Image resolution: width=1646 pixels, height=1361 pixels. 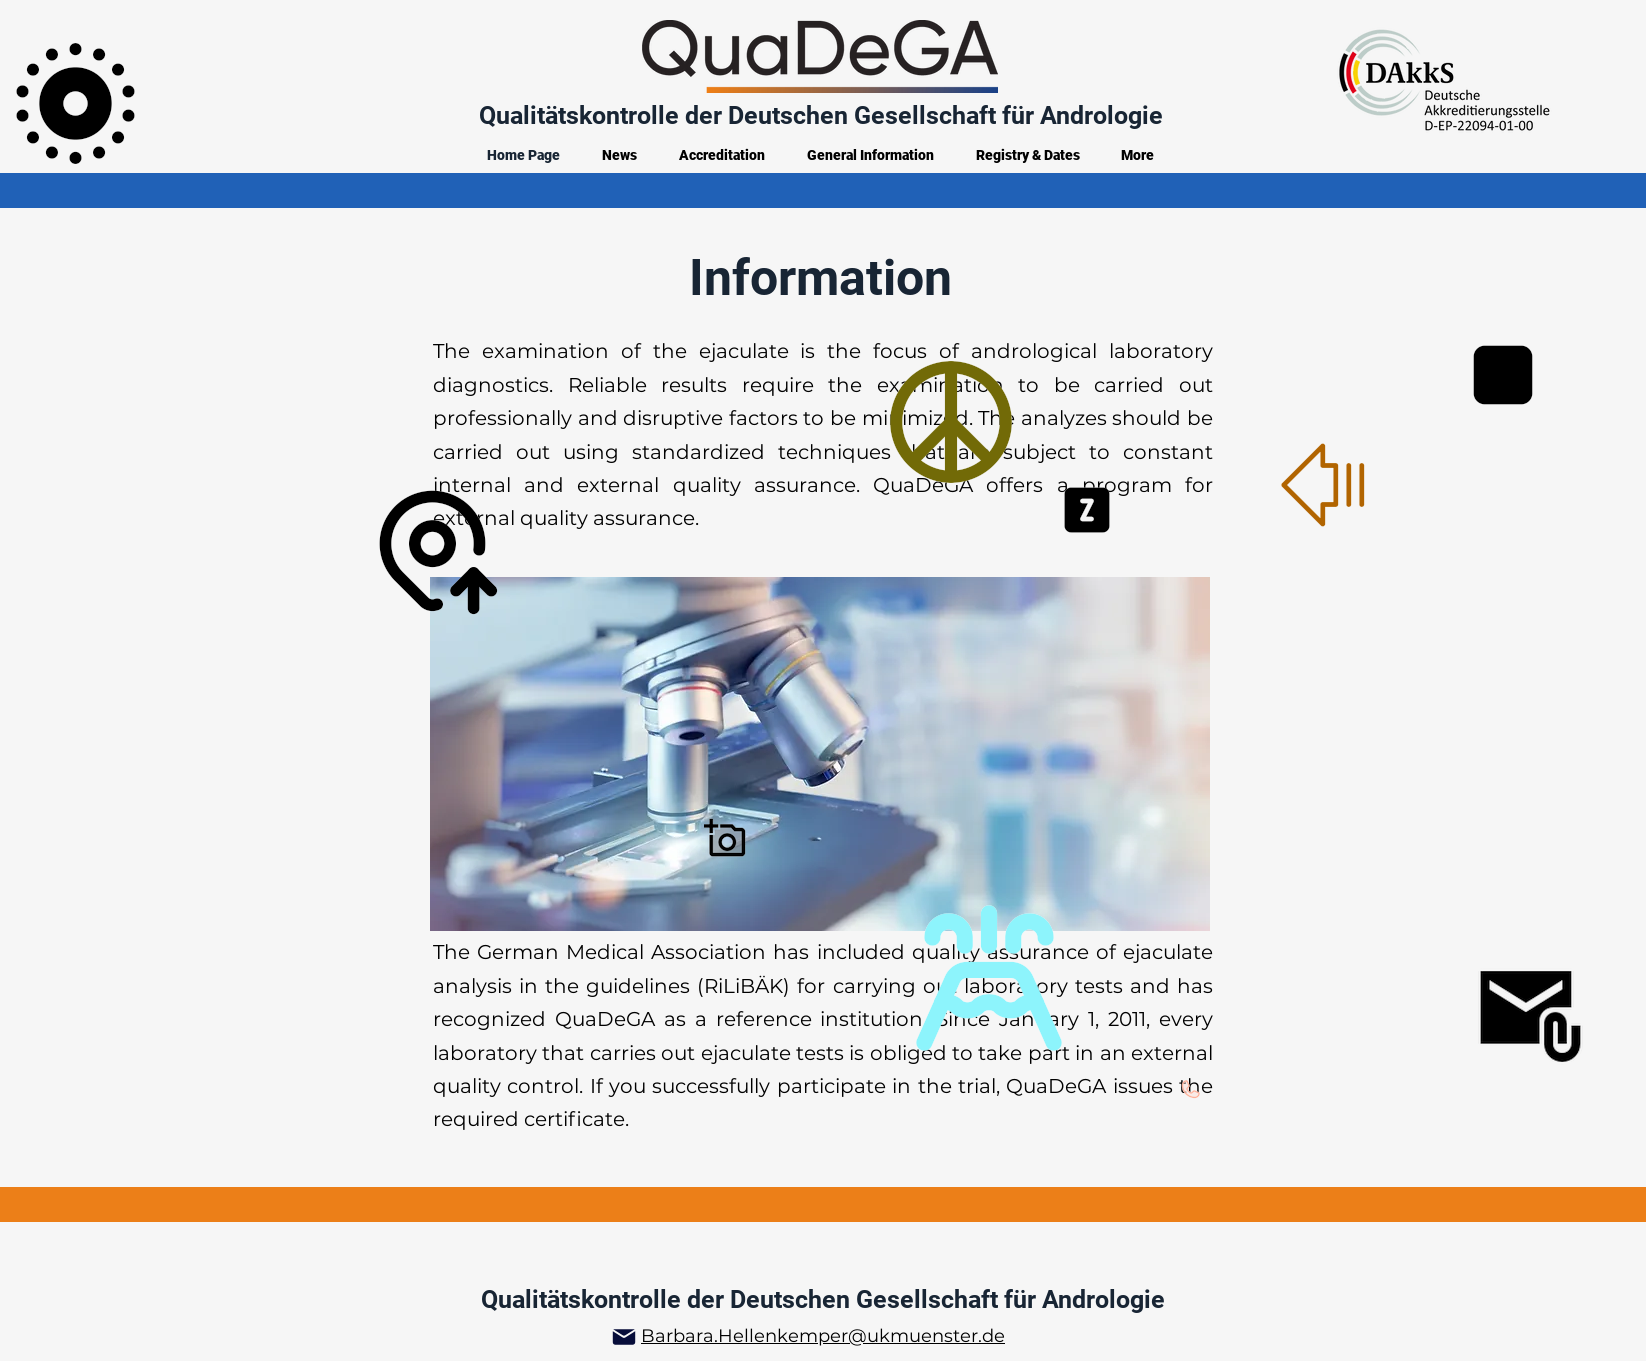 What do you see at coordinates (1190, 1089) in the screenshot?
I see `tap to make a phone call` at bounding box center [1190, 1089].